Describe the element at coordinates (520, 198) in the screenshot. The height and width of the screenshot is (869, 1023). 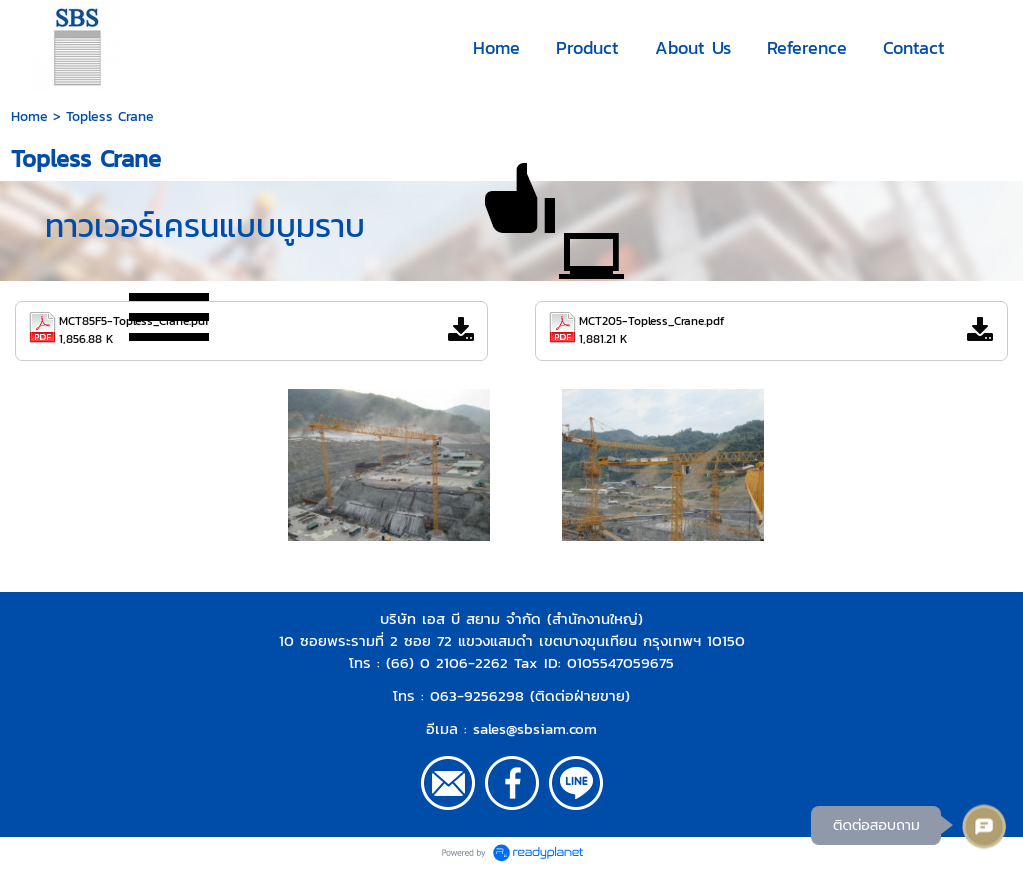
I see `like or approve this content` at that location.